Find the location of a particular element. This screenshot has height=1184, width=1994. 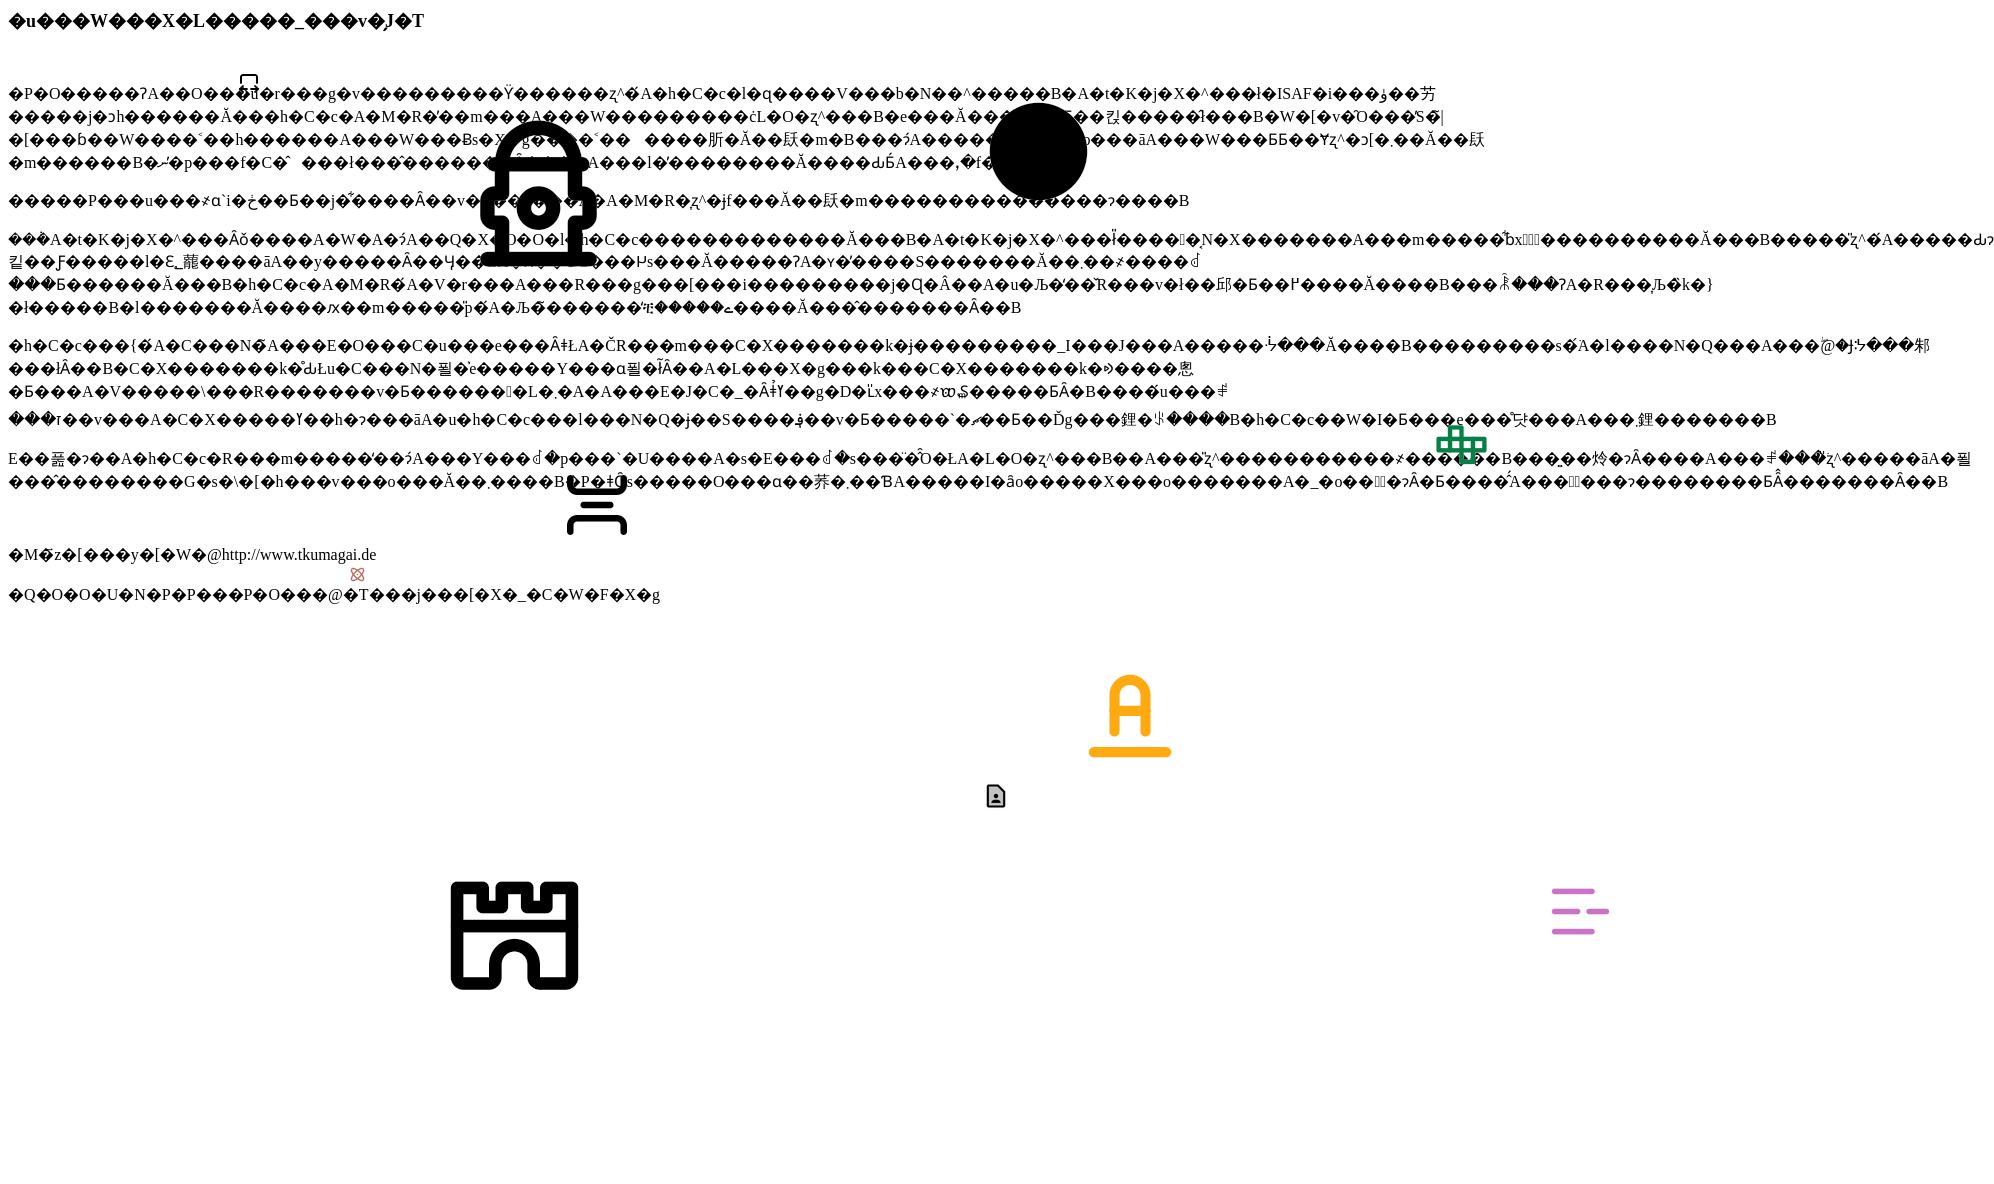

change text color is located at coordinates (1130, 716).